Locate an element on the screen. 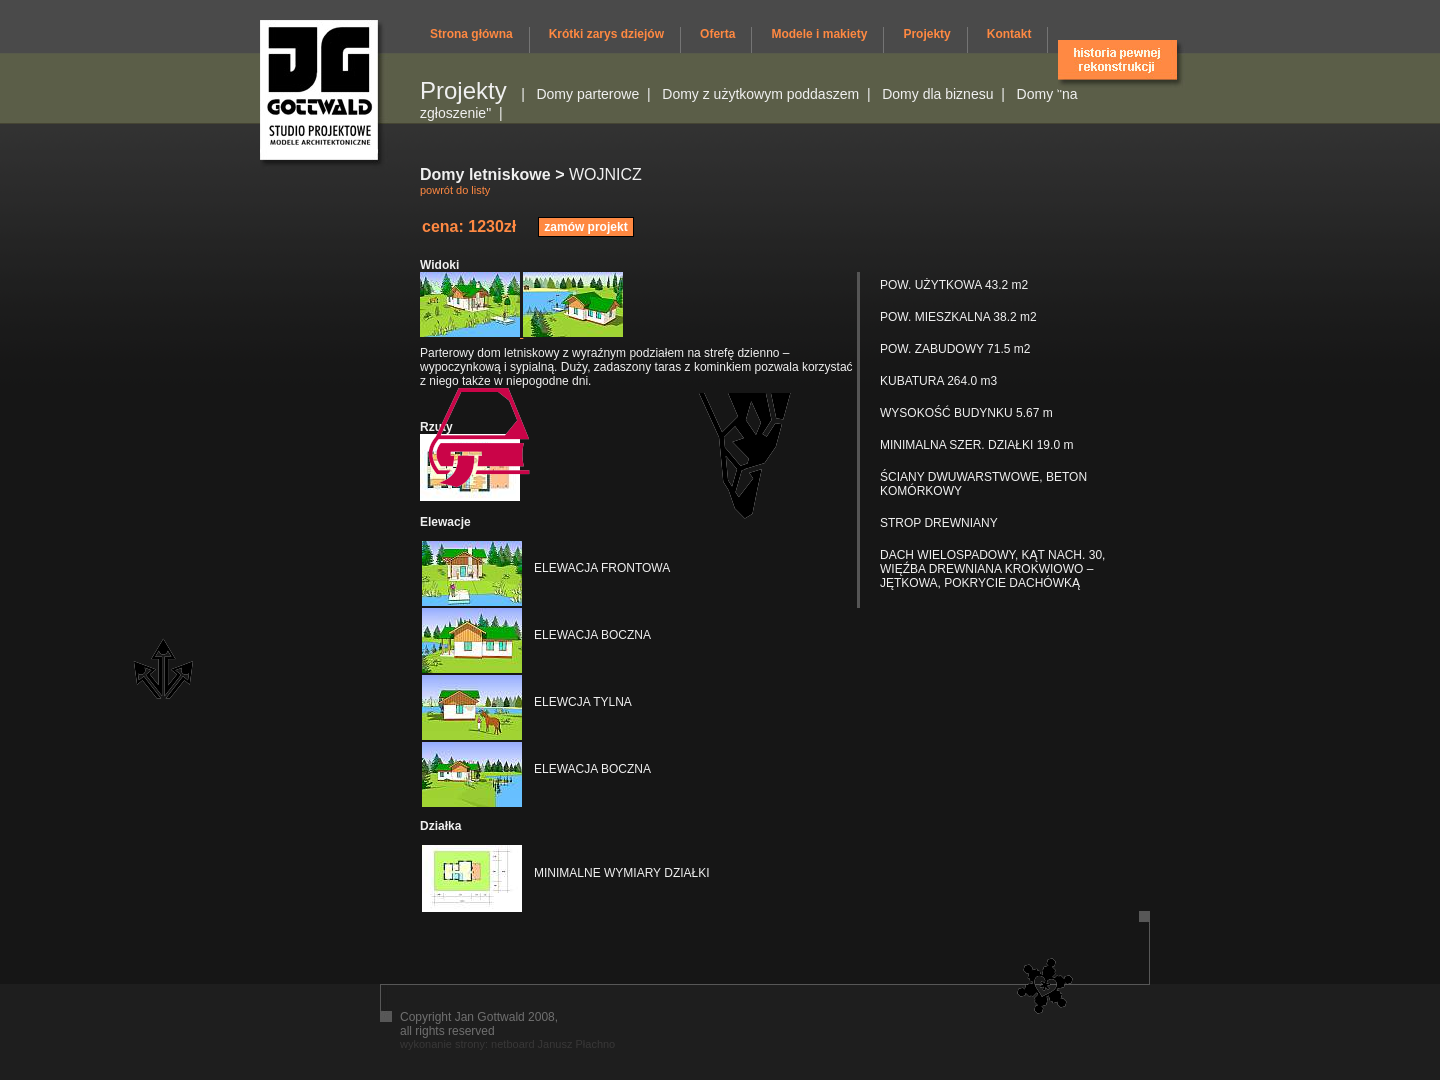  indicates branching paths or multiple outcomes is located at coordinates (163, 669).